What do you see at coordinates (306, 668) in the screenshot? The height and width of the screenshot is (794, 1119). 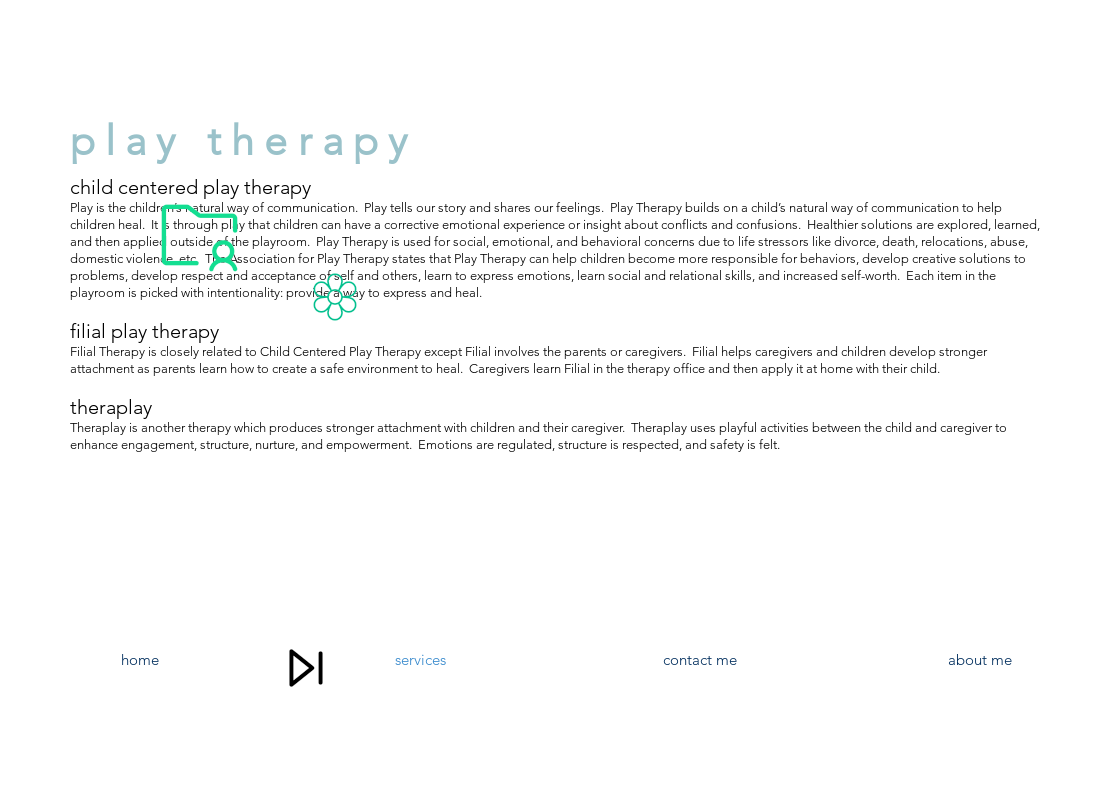 I see `skip to the next track` at bounding box center [306, 668].